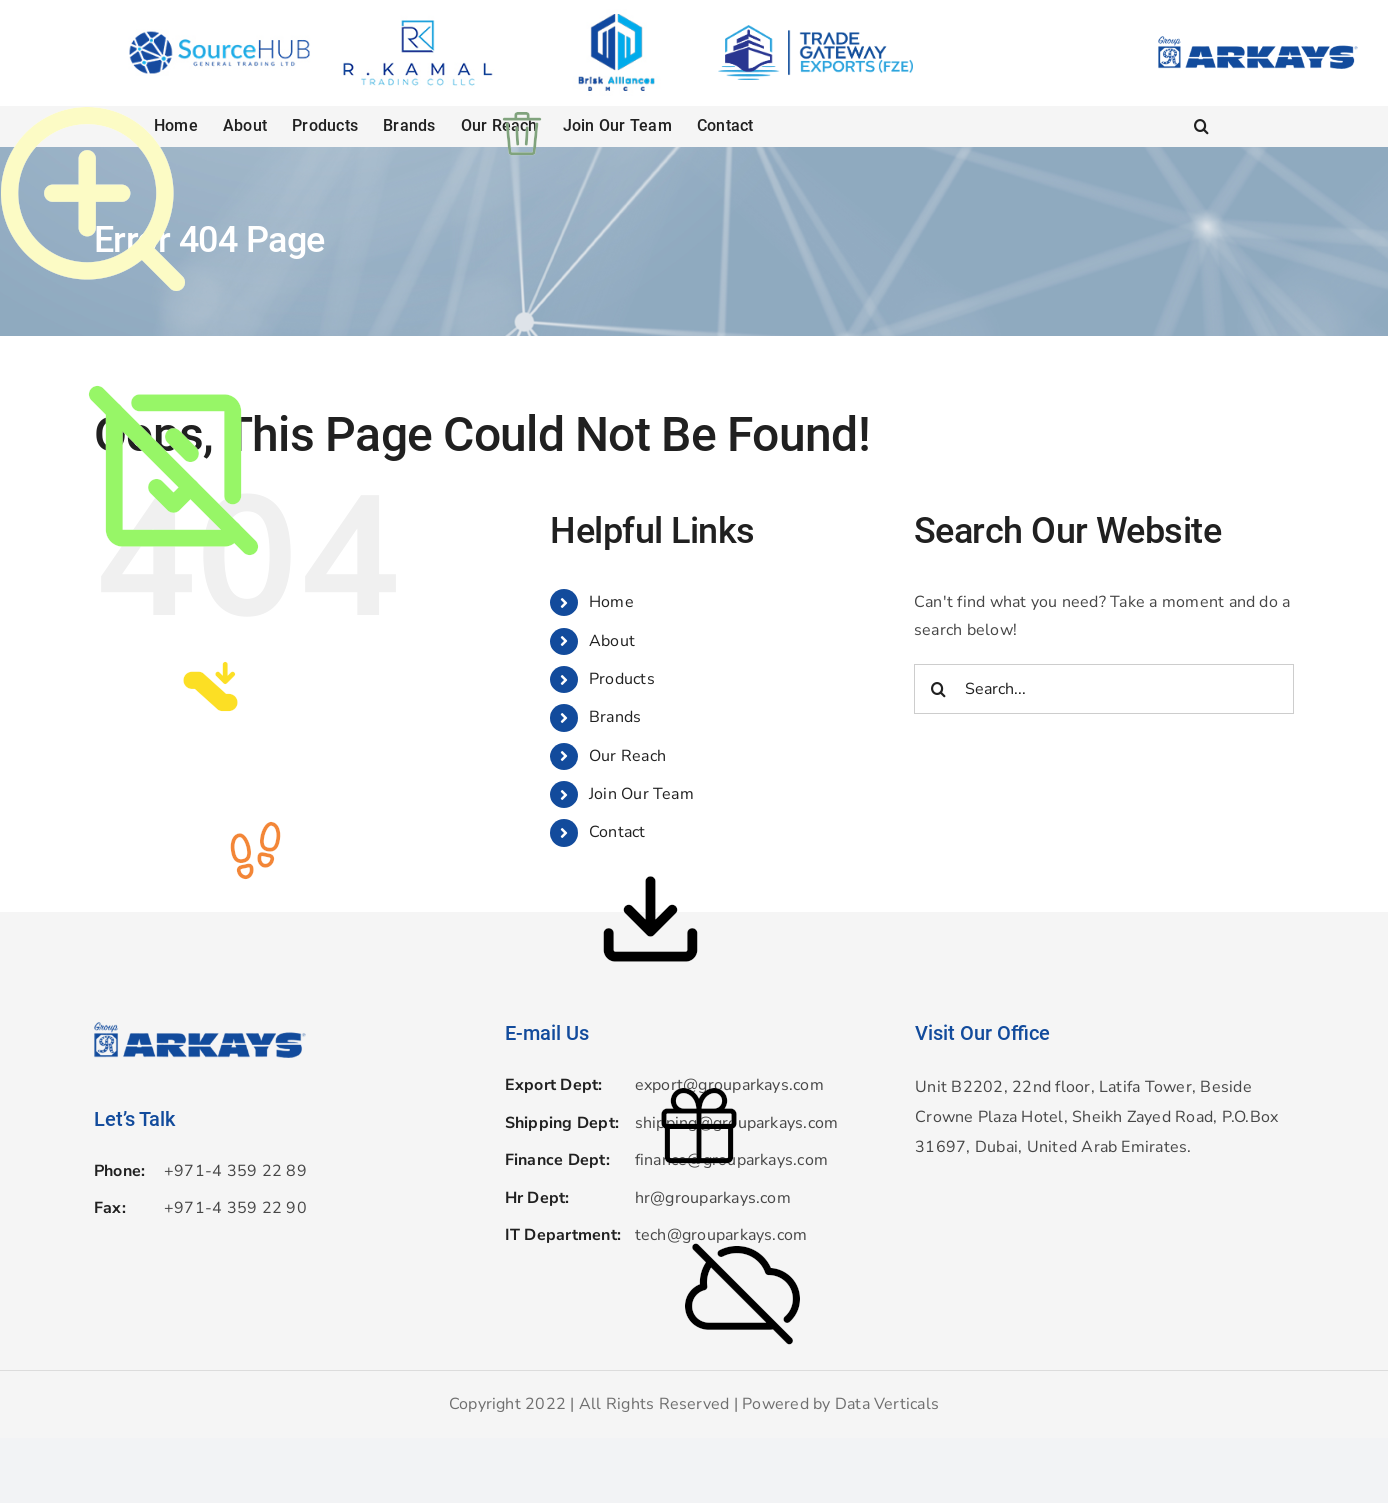 This screenshot has height=1503, width=1388. Describe the element at coordinates (522, 135) in the screenshot. I see `delete selected item` at that location.